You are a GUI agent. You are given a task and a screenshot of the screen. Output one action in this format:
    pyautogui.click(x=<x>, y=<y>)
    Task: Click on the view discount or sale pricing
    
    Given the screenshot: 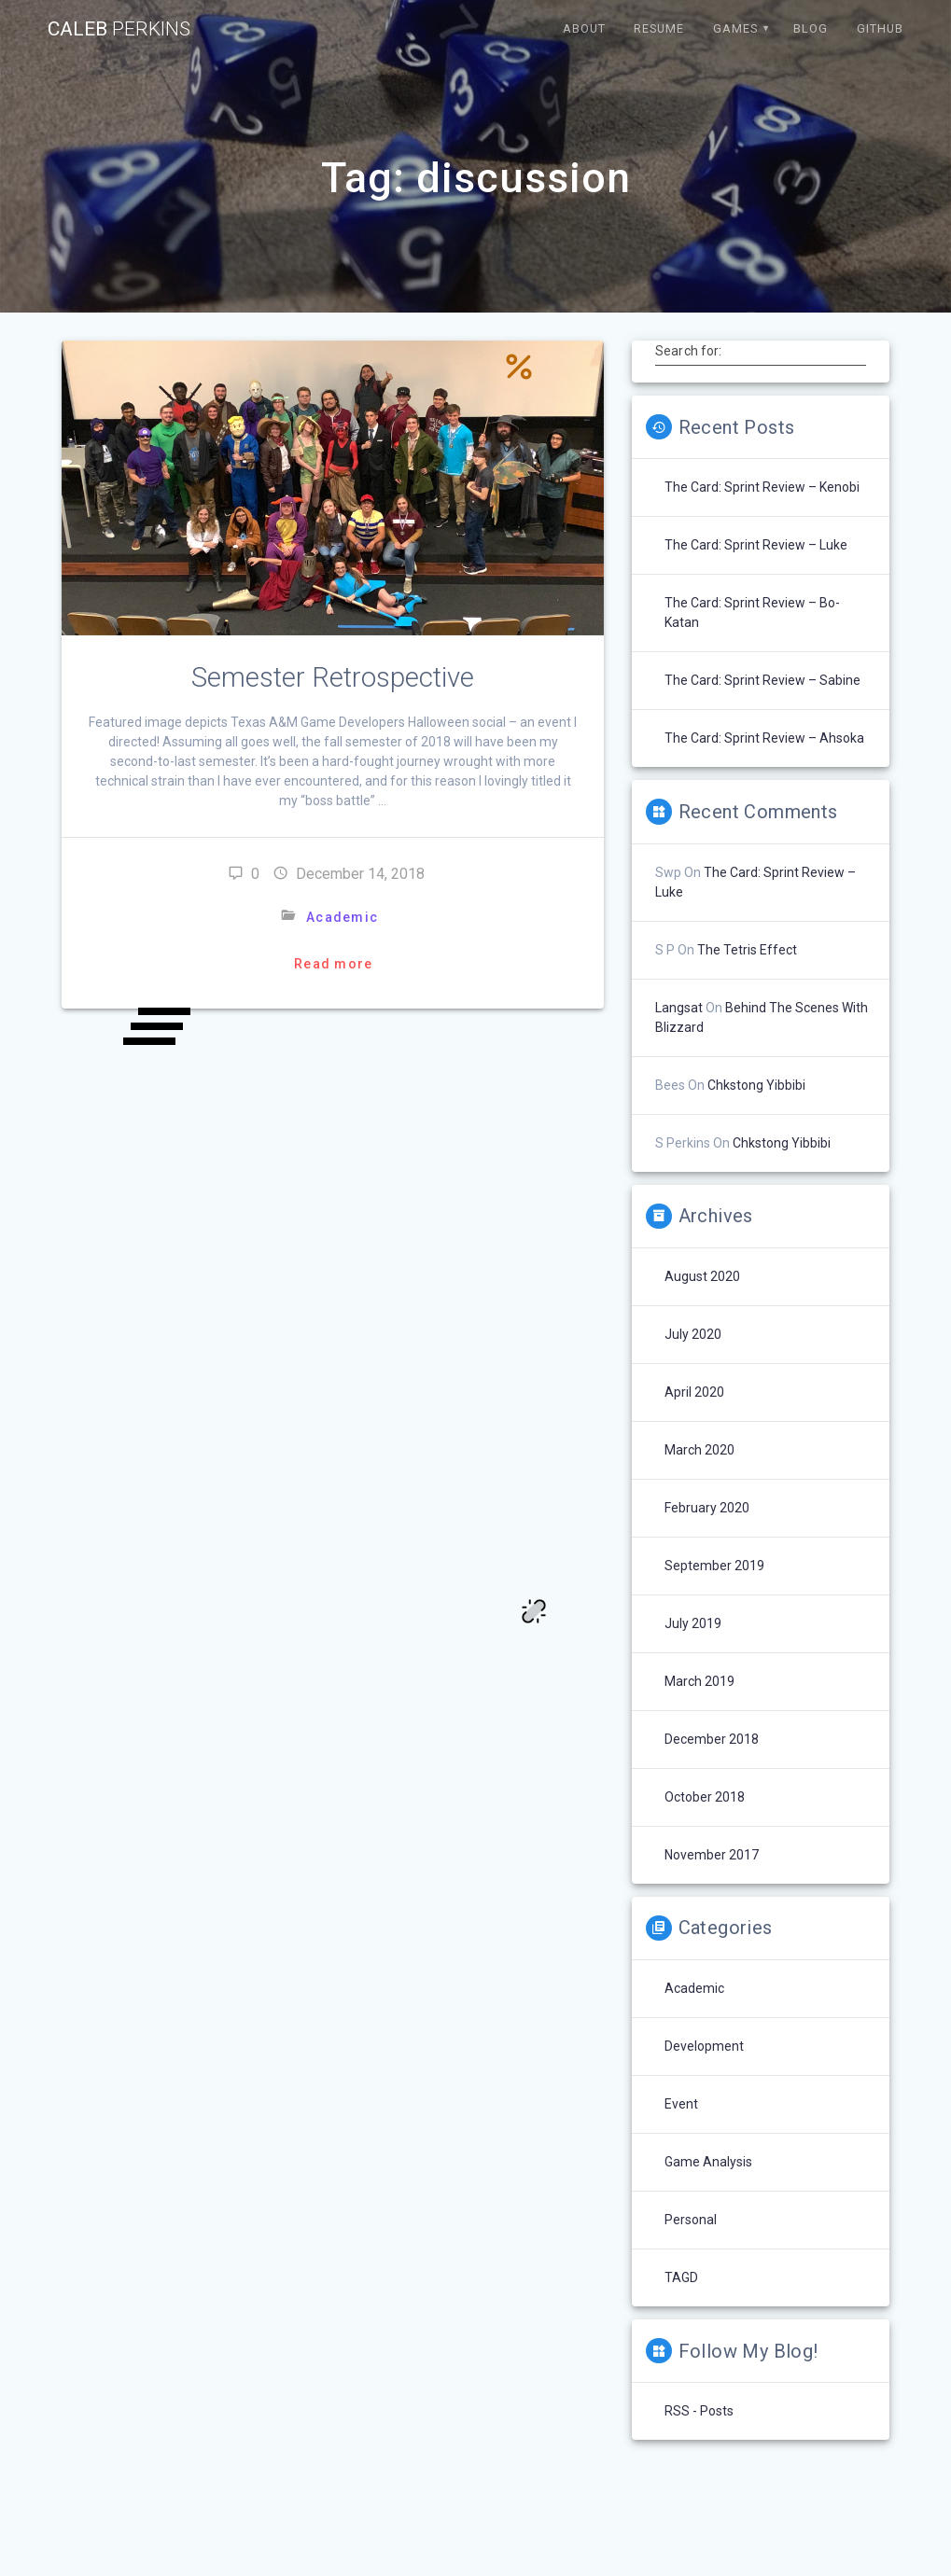 What is the action you would take?
    pyautogui.click(x=519, y=367)
    